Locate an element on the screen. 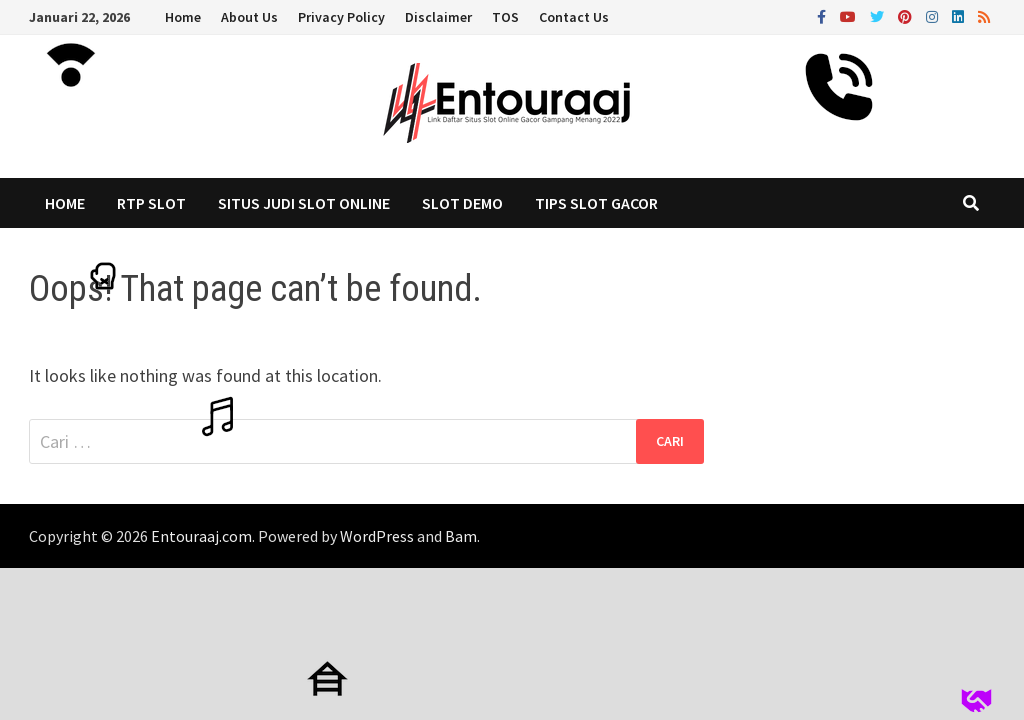  view home exterior or siding options is located at coordinates (327, 679).